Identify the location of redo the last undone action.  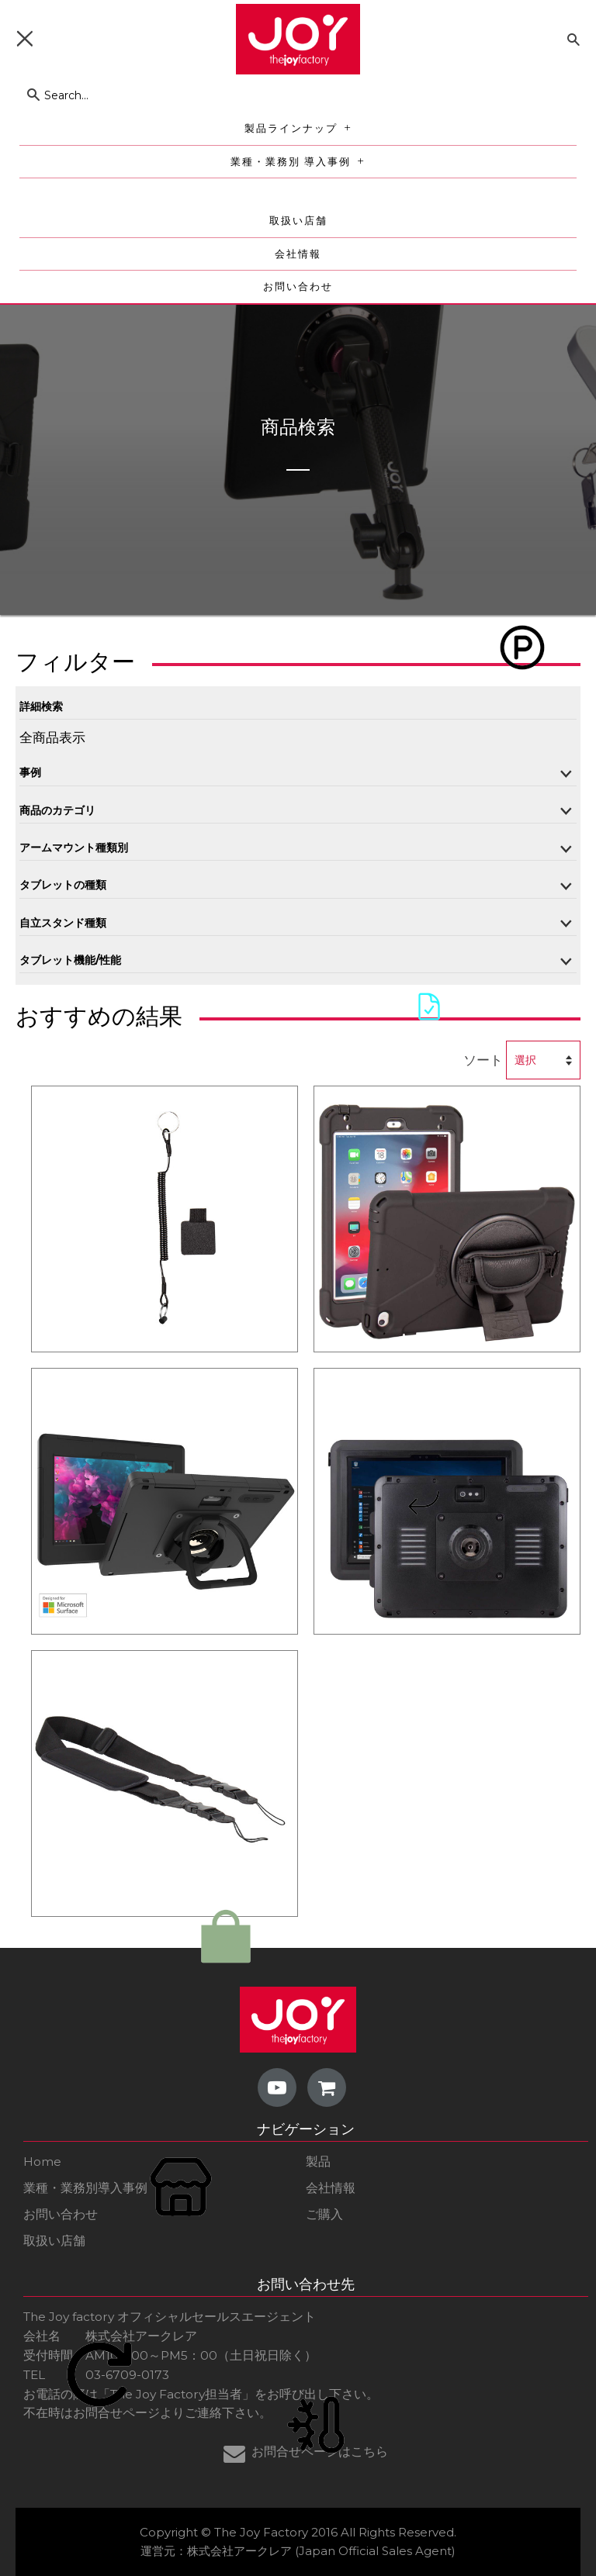
(99, 2374).